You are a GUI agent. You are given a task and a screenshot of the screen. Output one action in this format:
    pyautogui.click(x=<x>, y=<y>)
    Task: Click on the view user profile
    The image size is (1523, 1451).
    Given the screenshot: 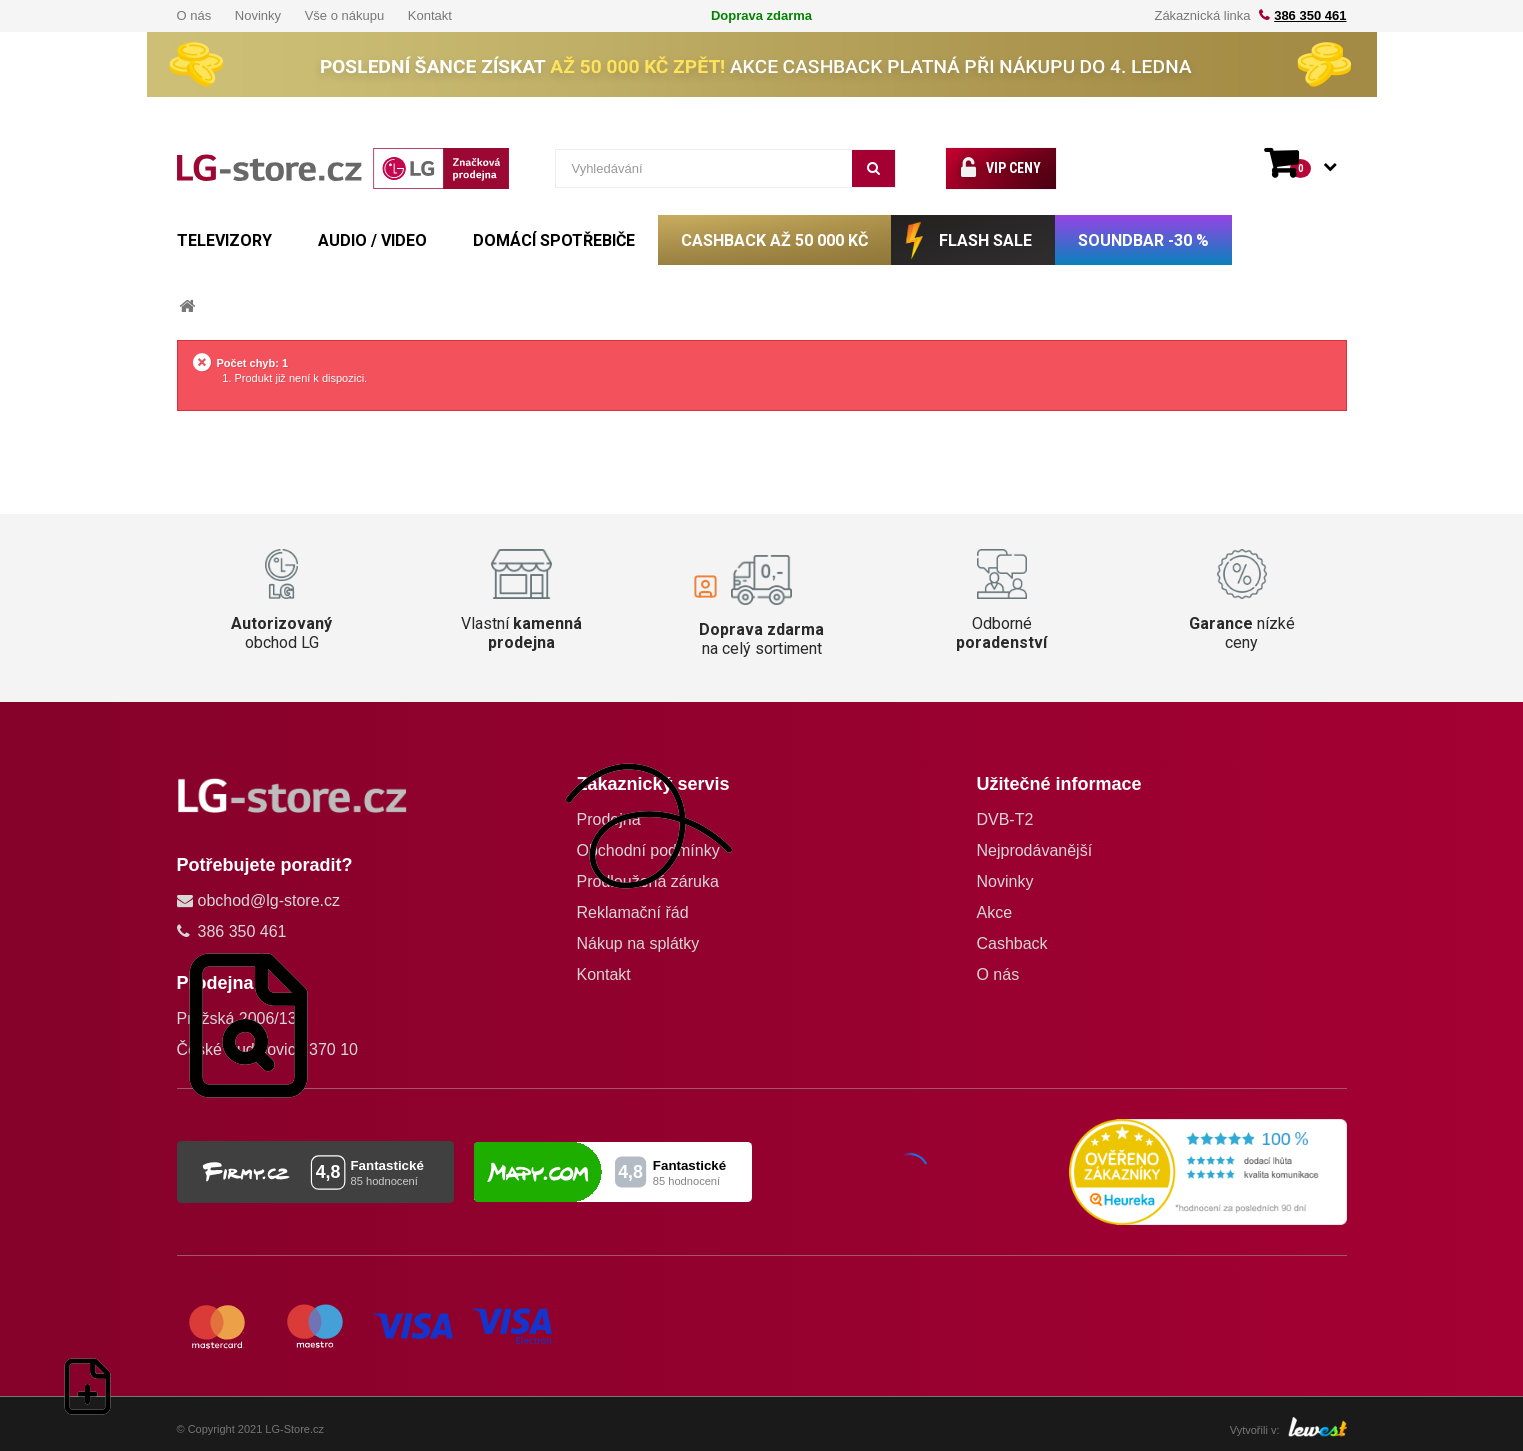 What is the action you would take?
    pyautogui.click(x=705, y=586)
    